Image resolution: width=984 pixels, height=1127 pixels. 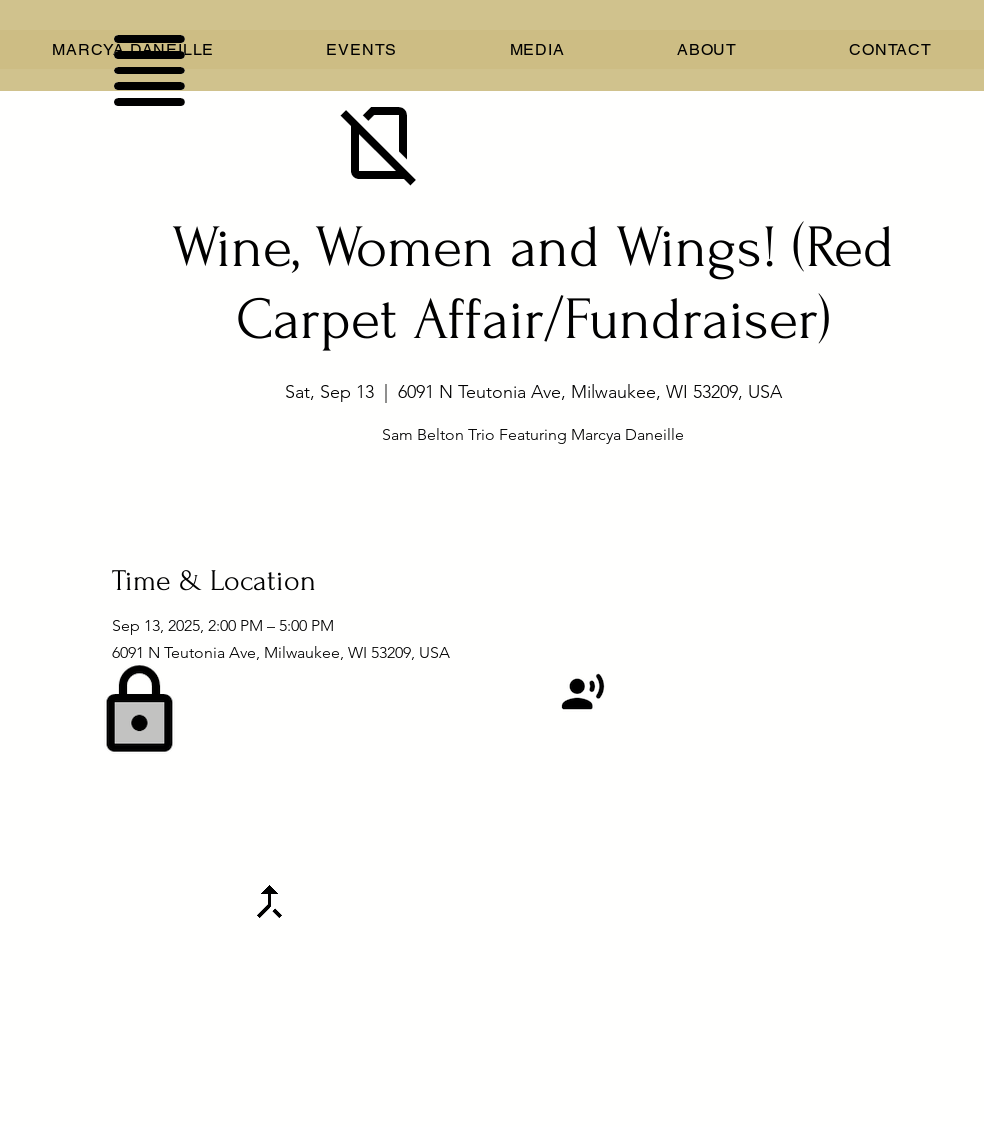 I want to click on justify text alignment, so click(x=149, y=70).